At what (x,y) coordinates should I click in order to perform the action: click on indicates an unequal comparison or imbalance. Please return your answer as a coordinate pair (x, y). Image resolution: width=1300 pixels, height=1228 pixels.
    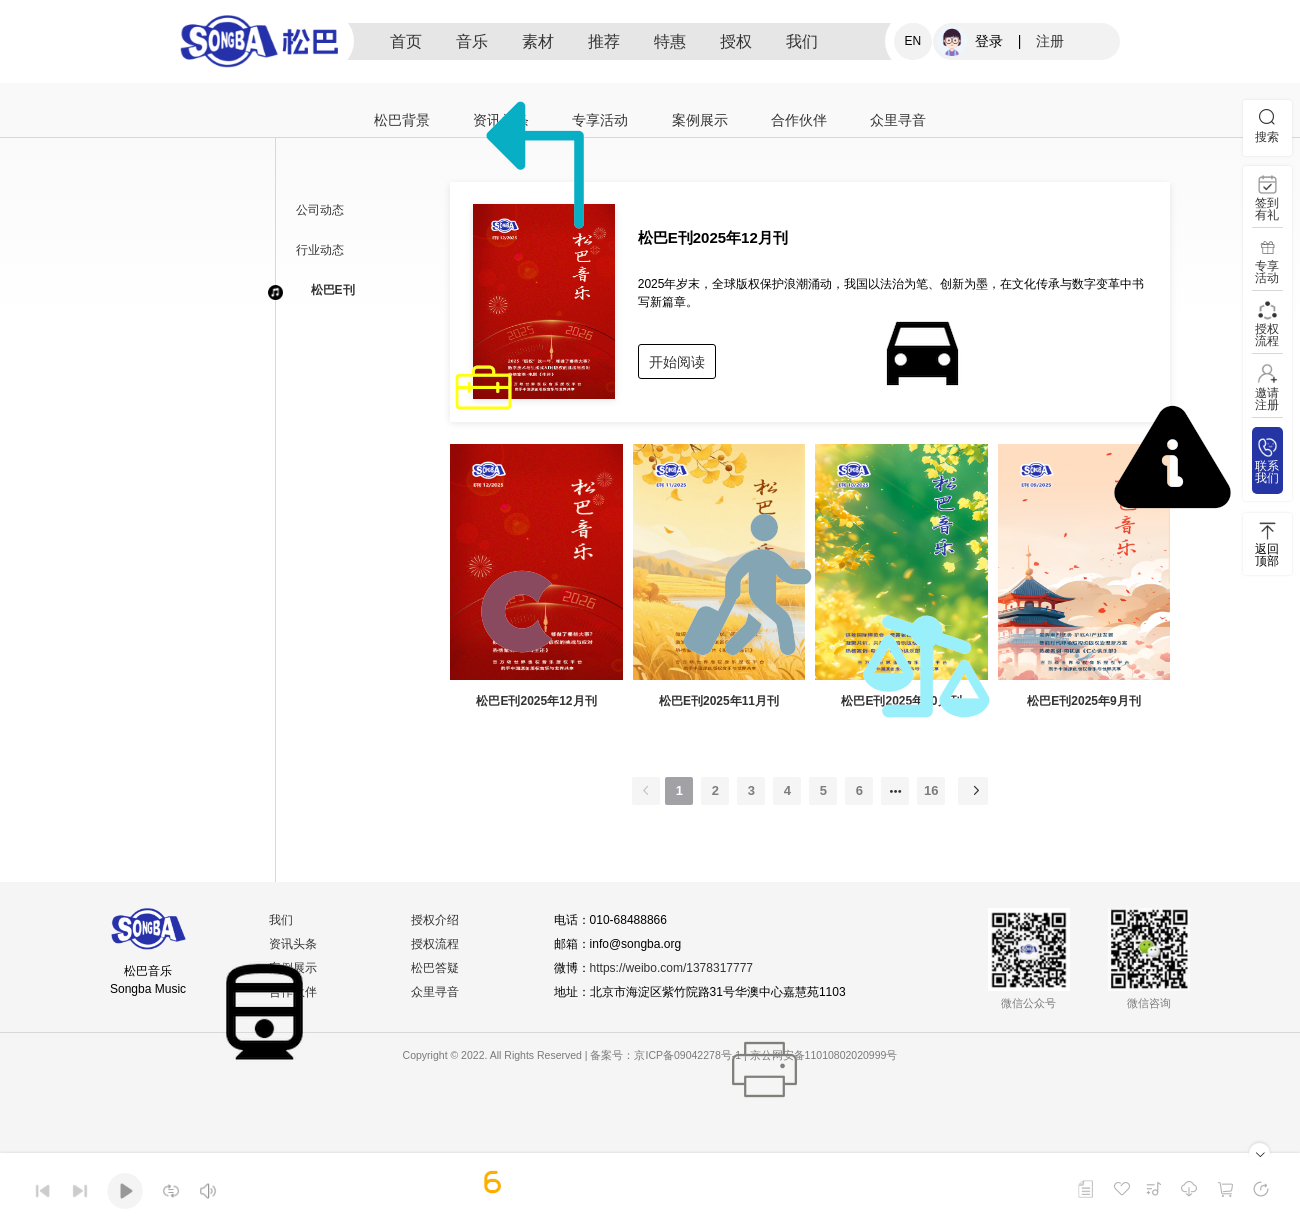
    Looking at the image, I should click on (926, 666).